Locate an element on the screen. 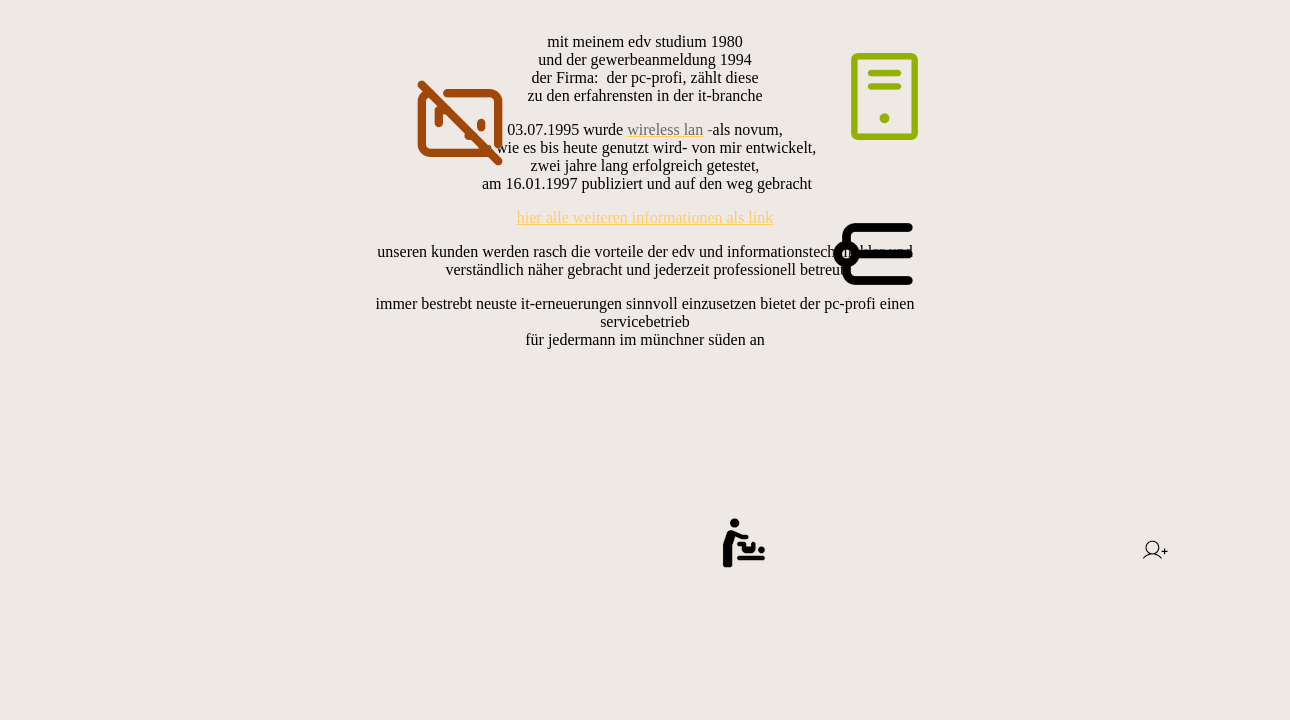 The image size is (1290, 720). indicates baby changing station nearby is located at coordinates (744, 544).